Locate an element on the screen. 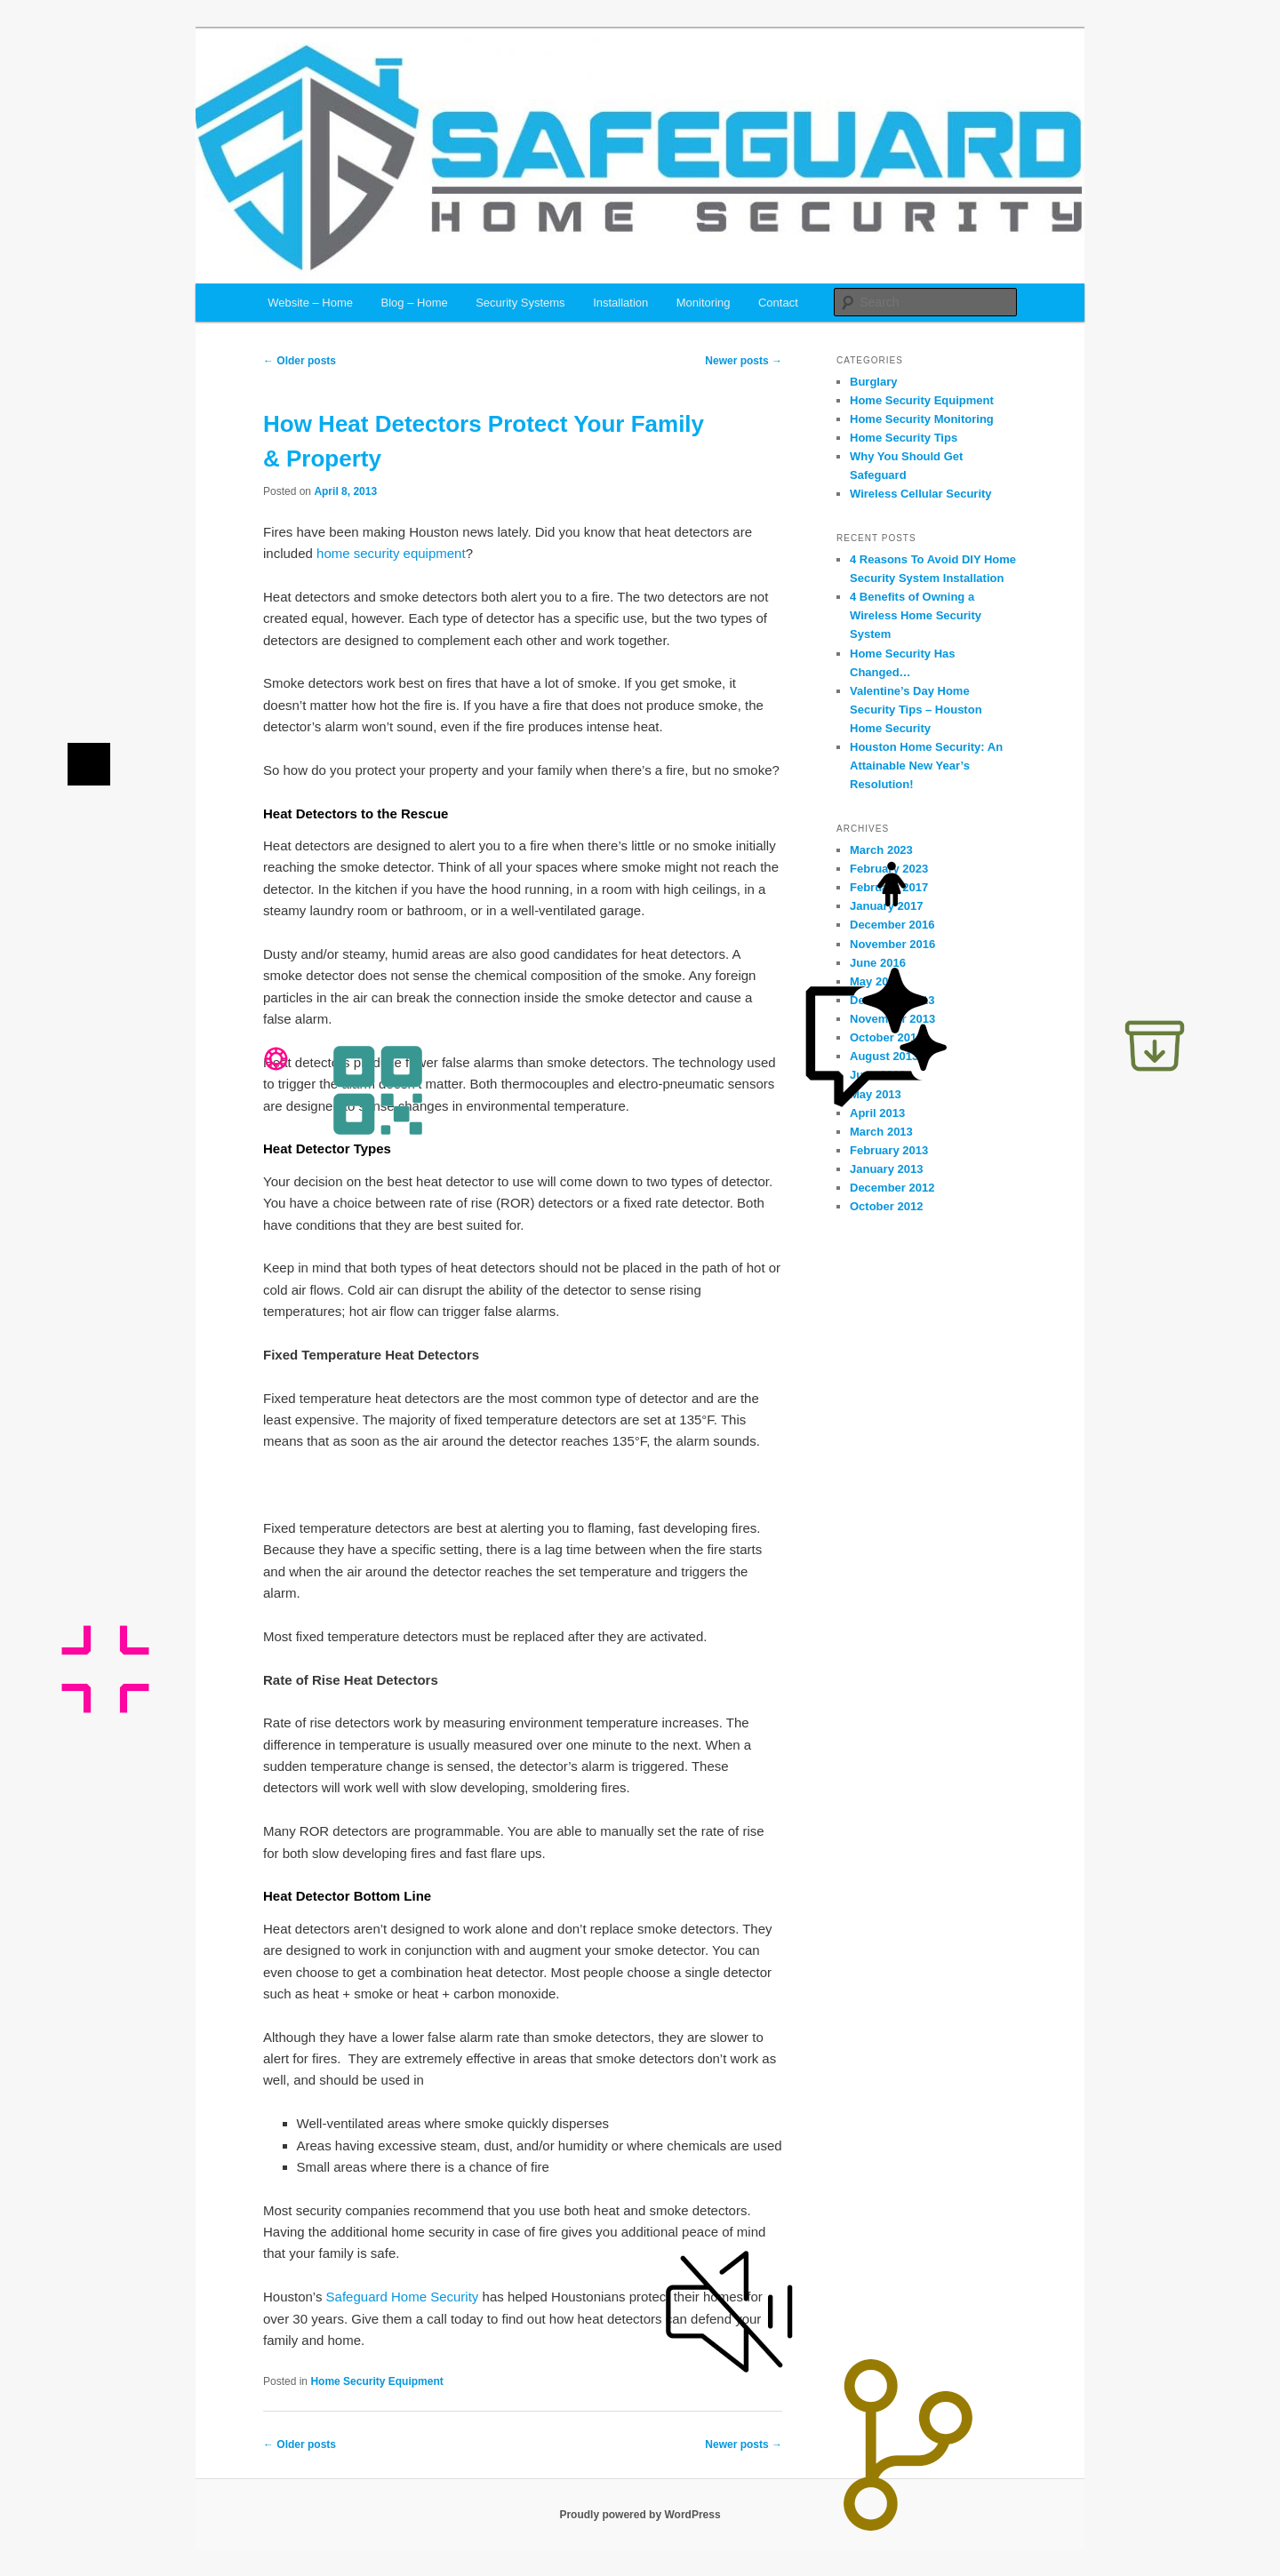 The image size is (1280, 2576). archive or move item to storage is located at coordinates (1155, 1046).